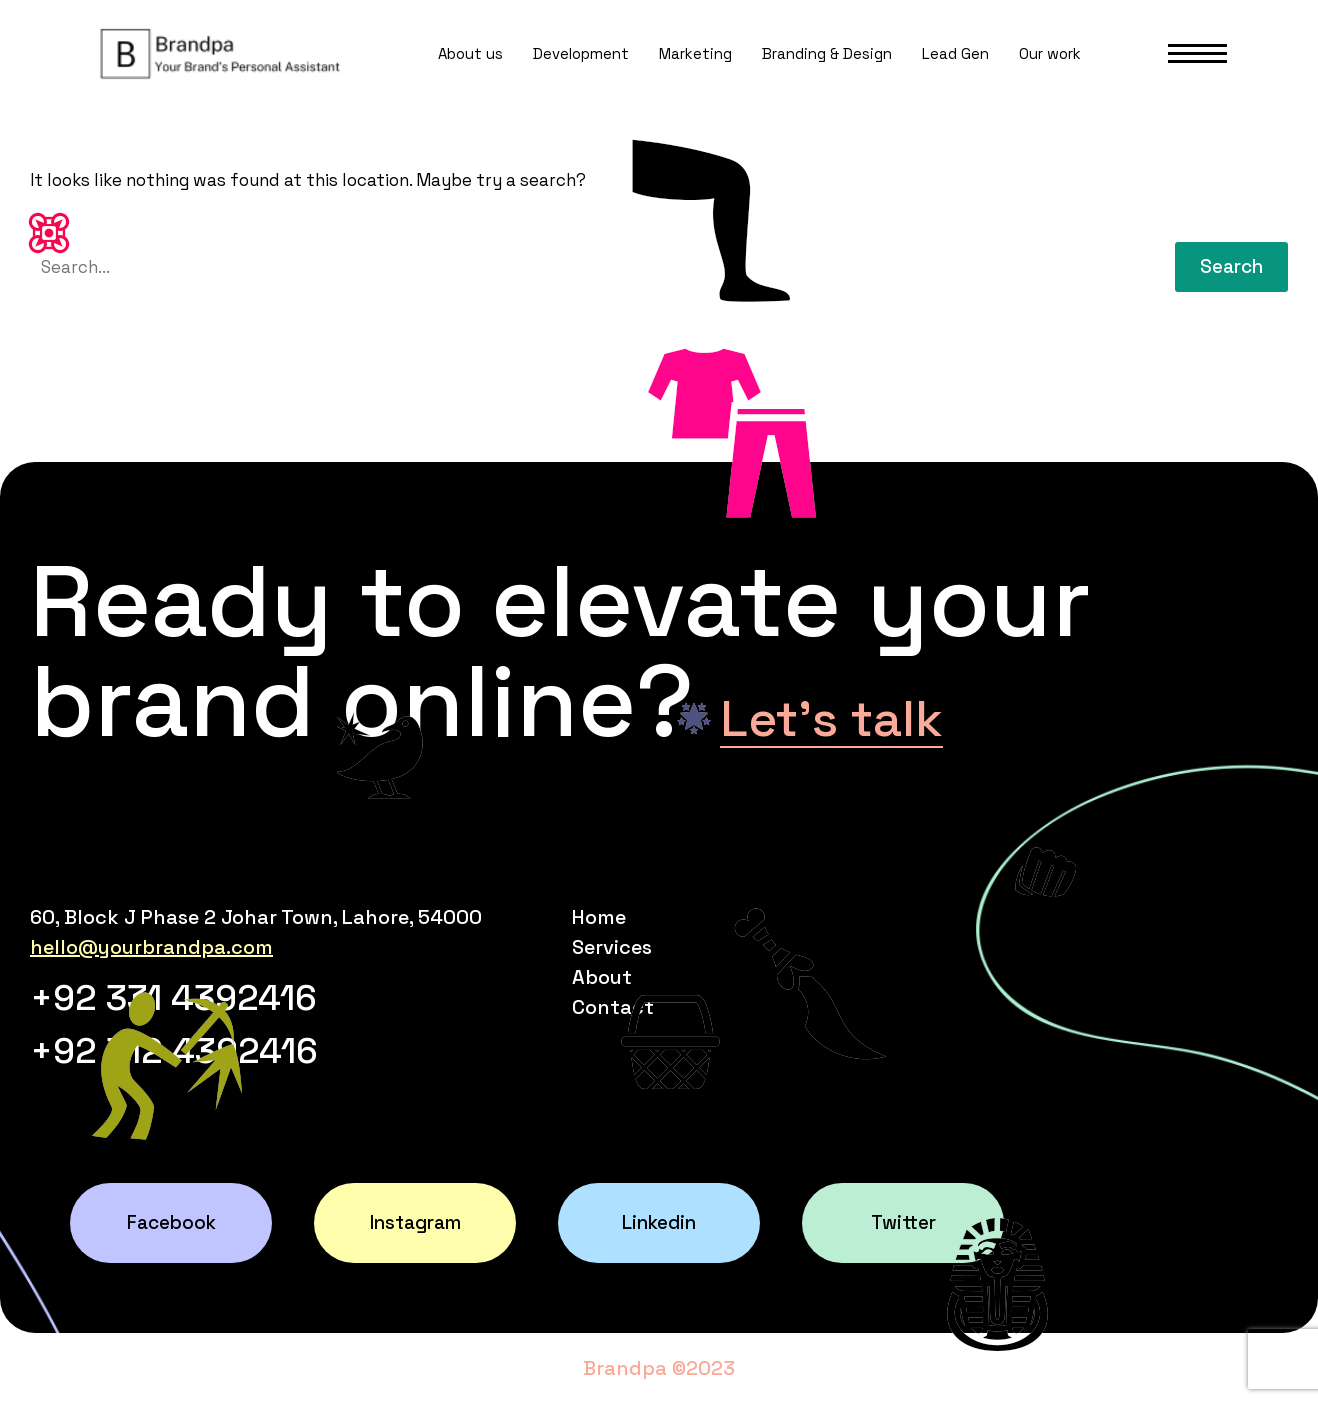 The height and width of the screenshot is (1403, 1318). What do you see at coordinates (694, 718) in the screenshot?
I see `view star formation or constellation pattern` at bounding box center [694, 718].